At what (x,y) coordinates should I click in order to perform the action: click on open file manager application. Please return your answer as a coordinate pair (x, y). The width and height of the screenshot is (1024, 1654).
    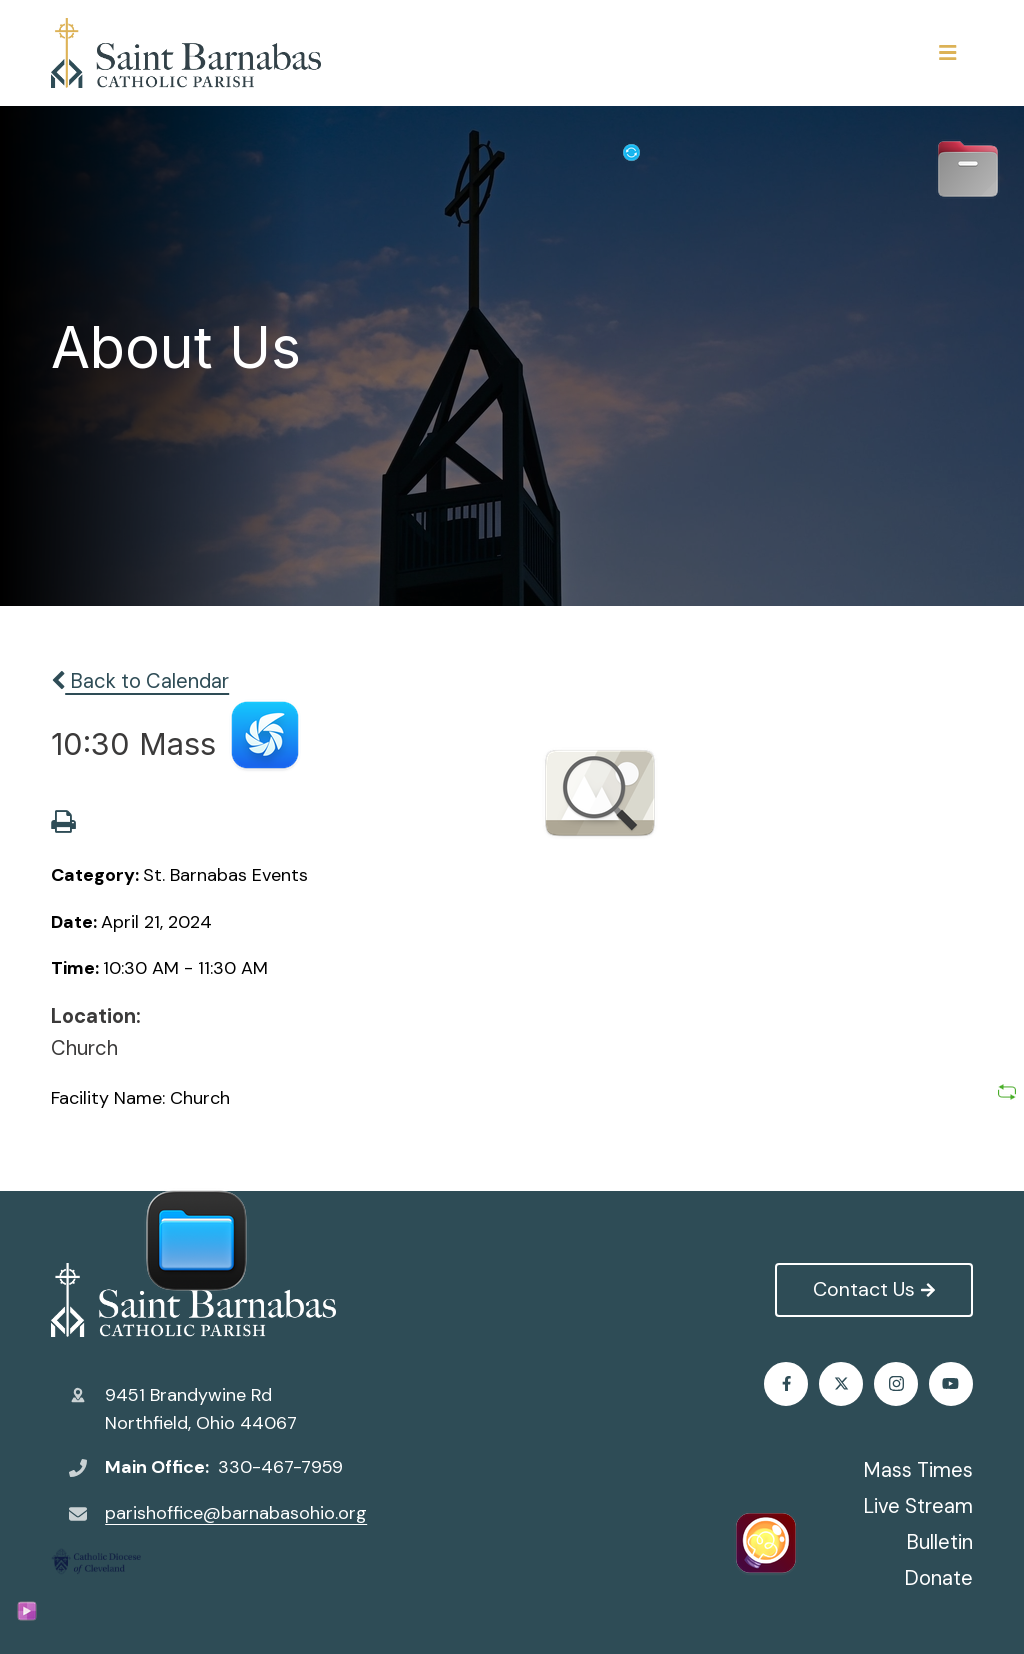
    Looking at the image, I should click on (968, 169).